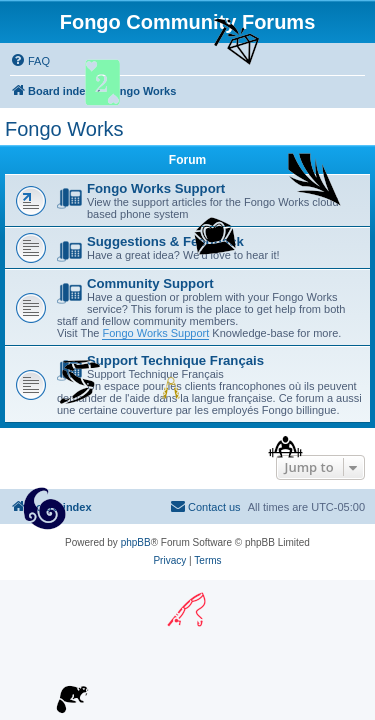 The width and height of the screenshot is (375, 720). I want to click on damaged or broken projectile indicator, so click(314, 179).